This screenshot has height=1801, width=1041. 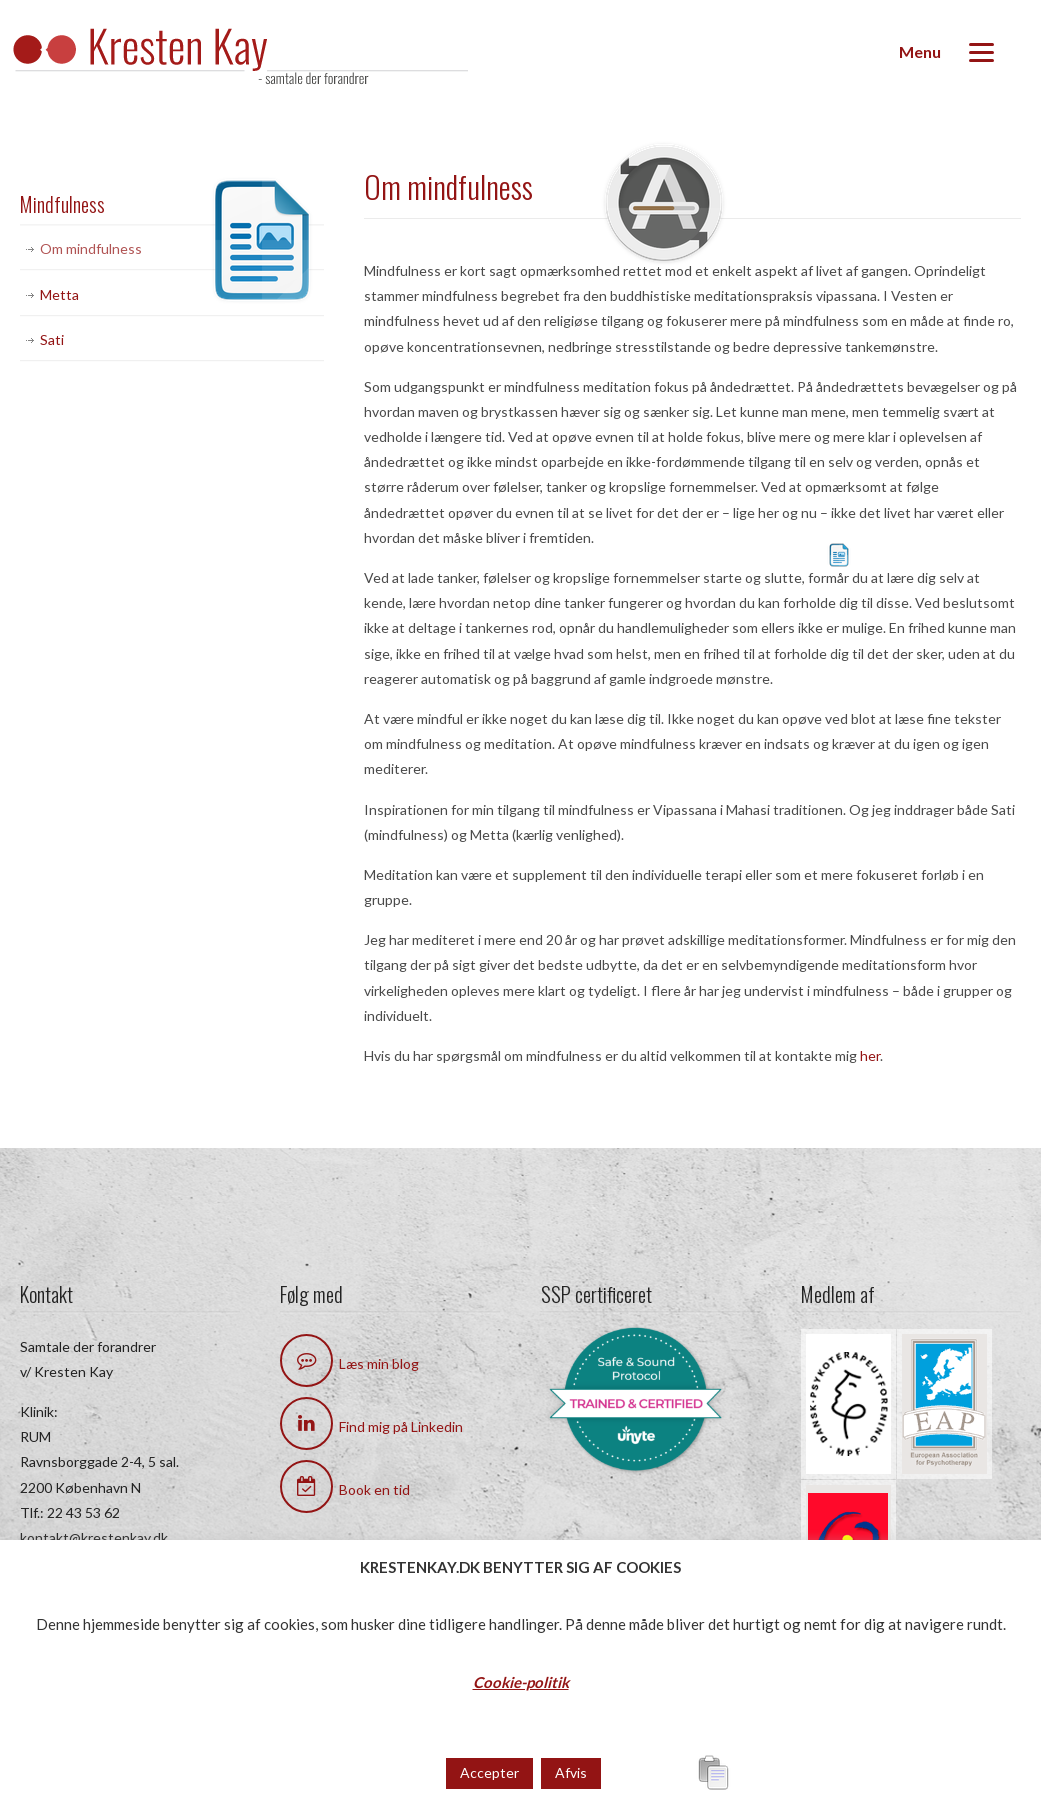 I want to click on paste content from clipboard, so click(x=713, y=1772).